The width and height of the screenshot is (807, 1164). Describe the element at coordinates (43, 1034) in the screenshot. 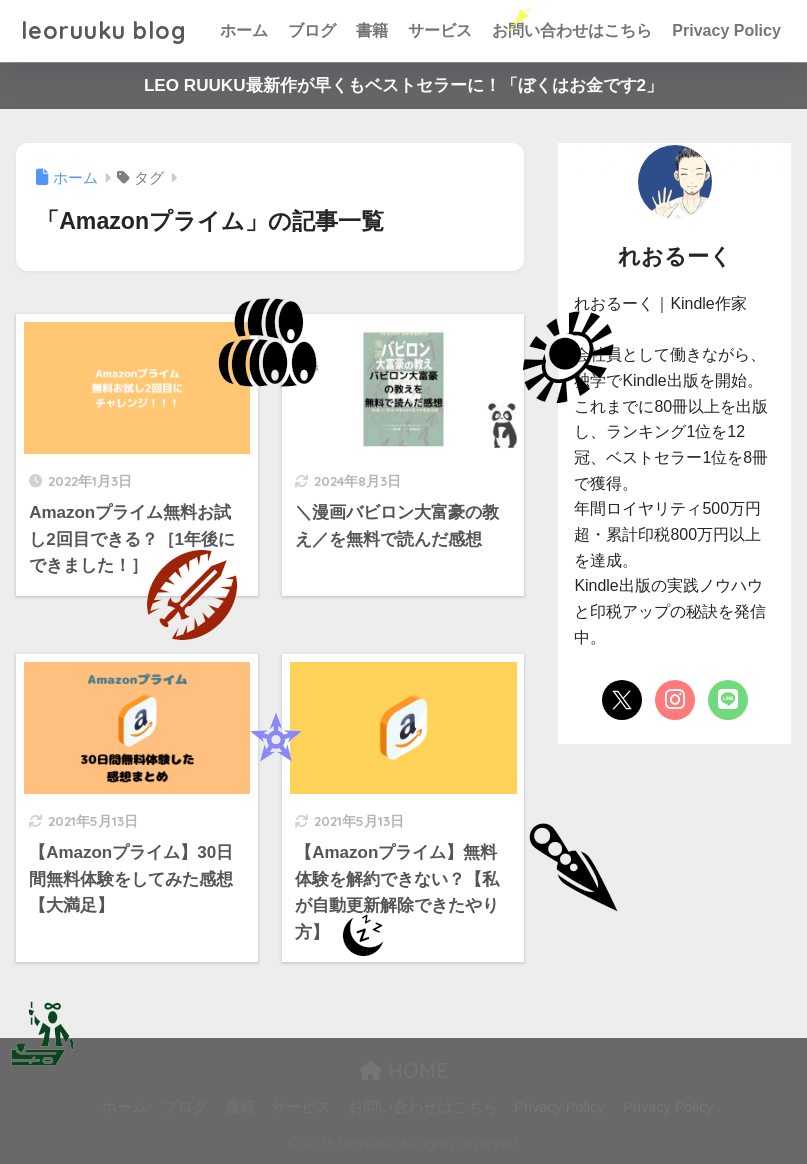

I see `view the magician tarot card` at that location.